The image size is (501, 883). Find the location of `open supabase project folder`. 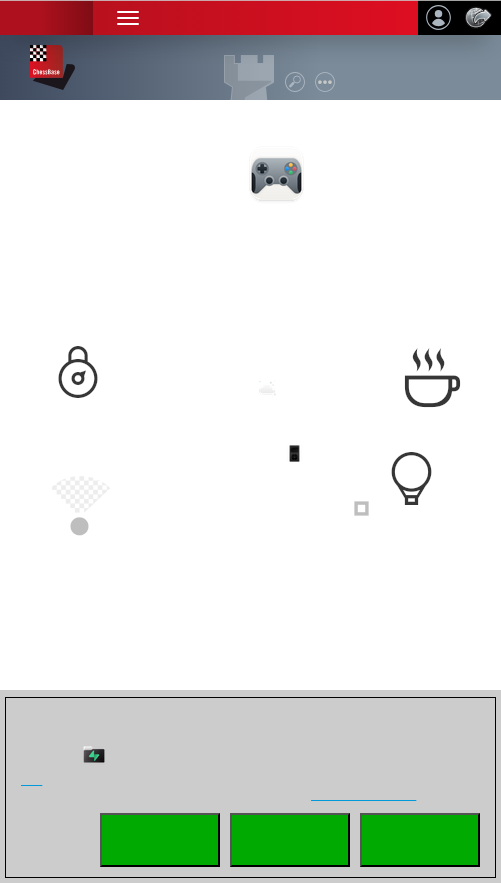

open supabase project folder is located at coordinates (94, 755).